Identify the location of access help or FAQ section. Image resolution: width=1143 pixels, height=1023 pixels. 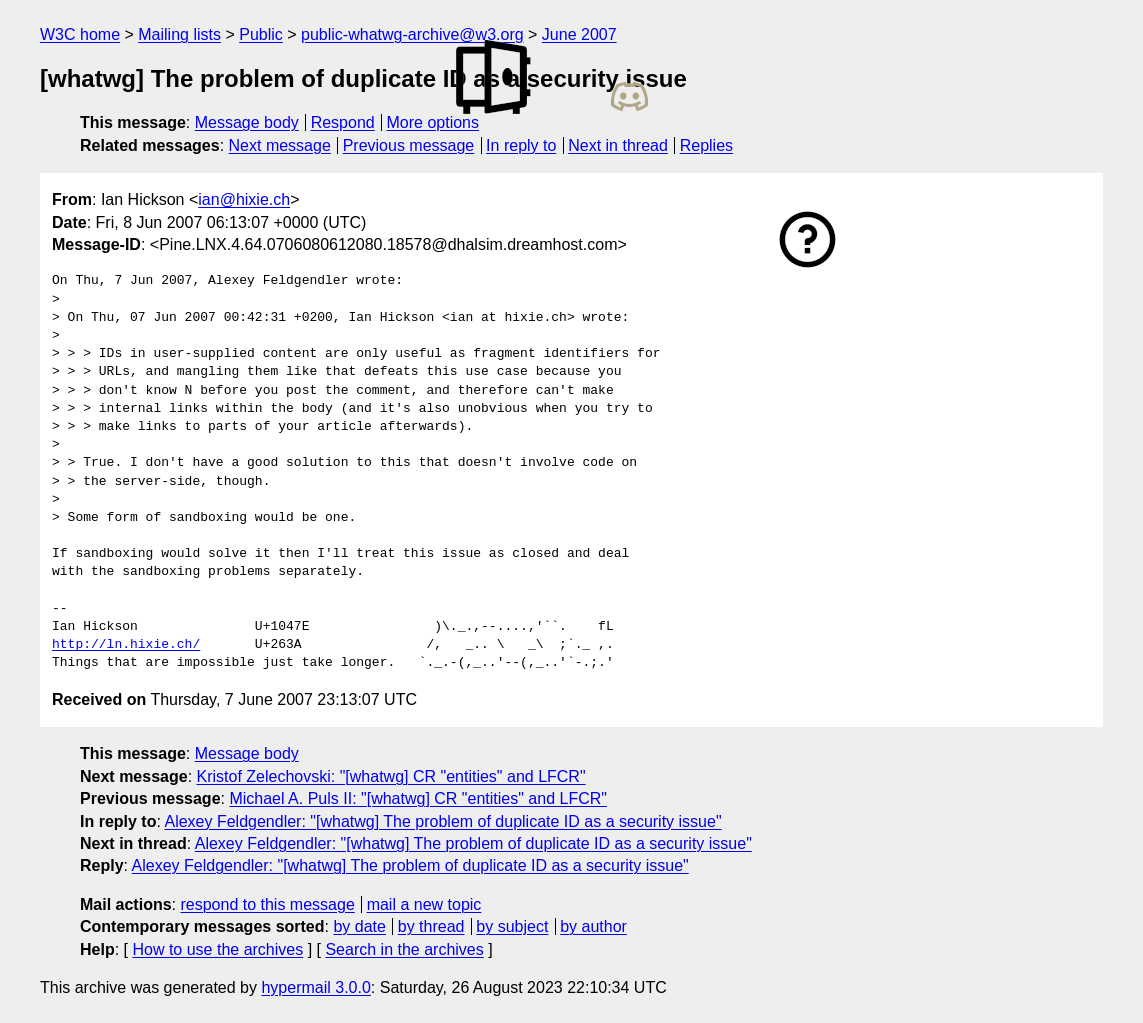
(807, 239).